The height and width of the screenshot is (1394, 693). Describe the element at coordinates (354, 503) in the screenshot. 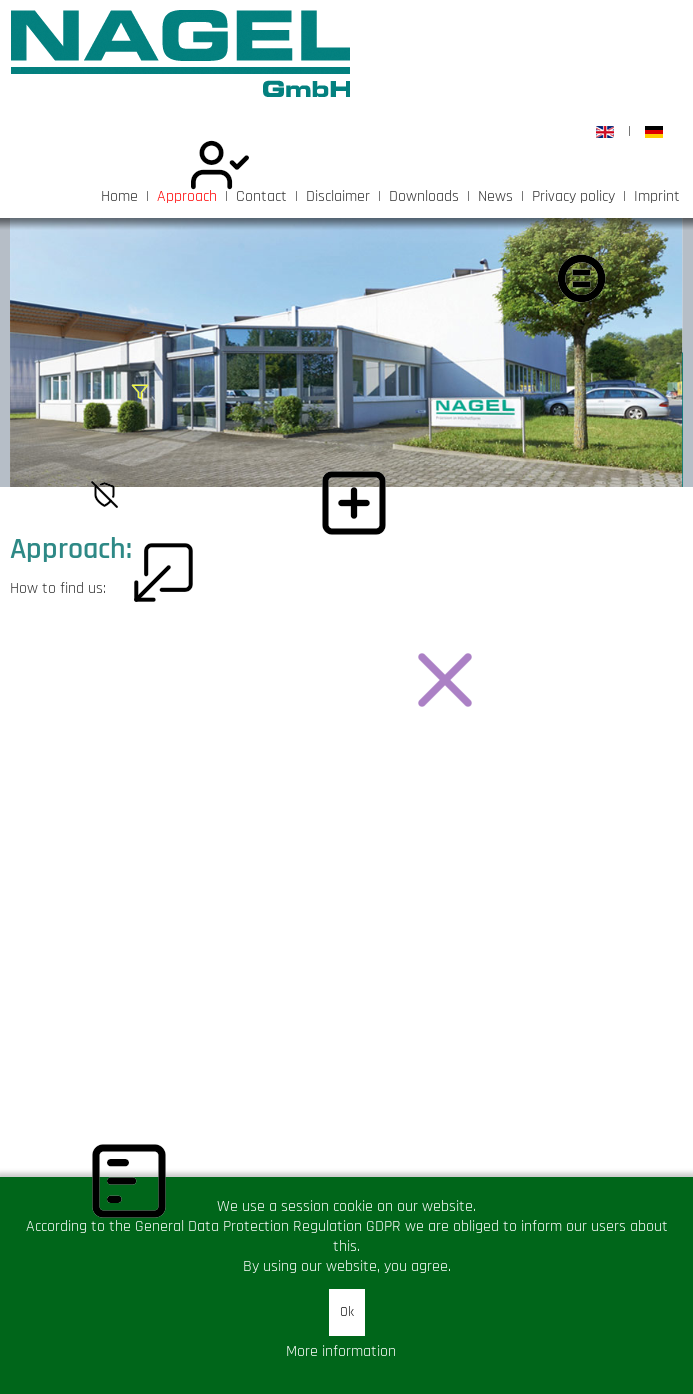

I see `add a new item or entry` at that location.